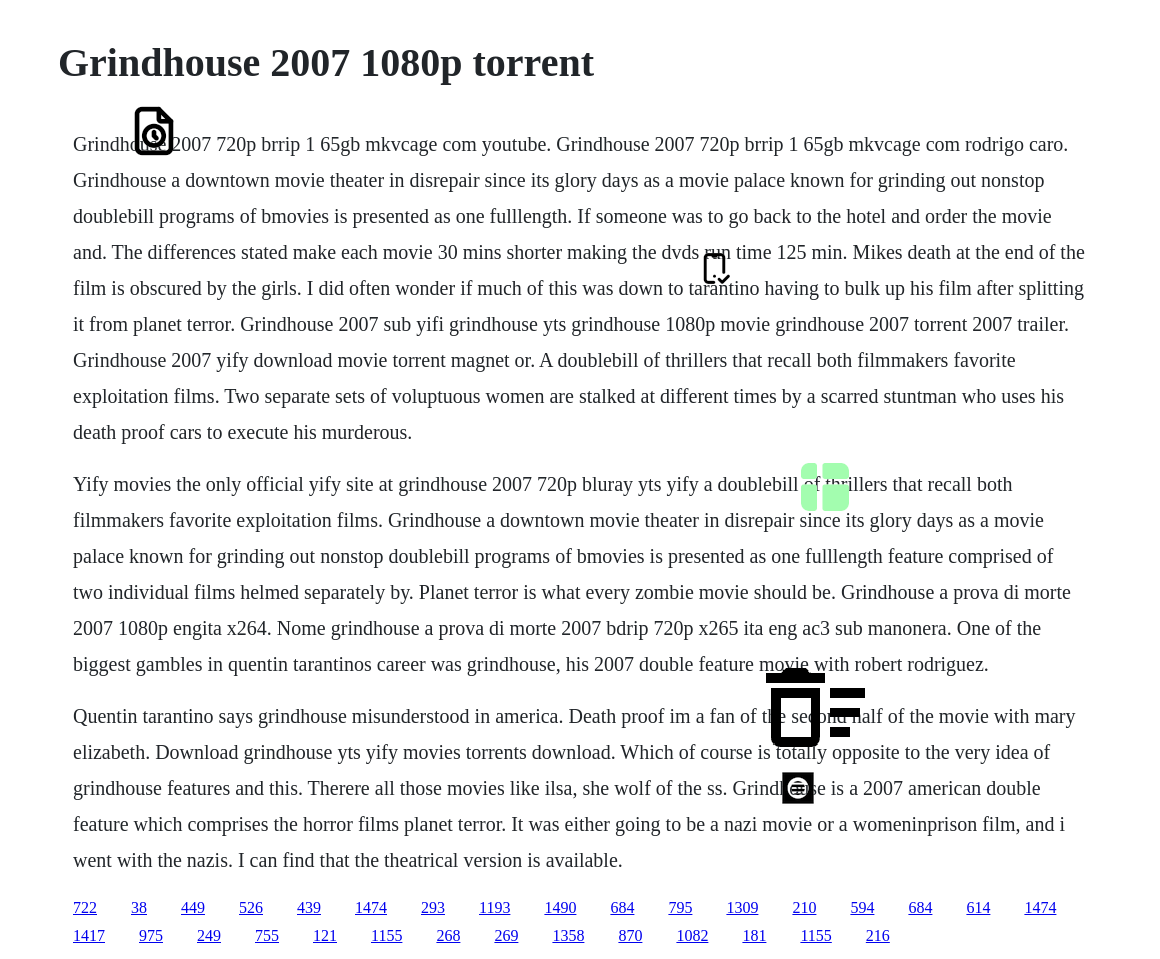  What do you see at coordinates (825, 487) in the screenshot?
I see `view data in table format` at bounding box center [825, 487].